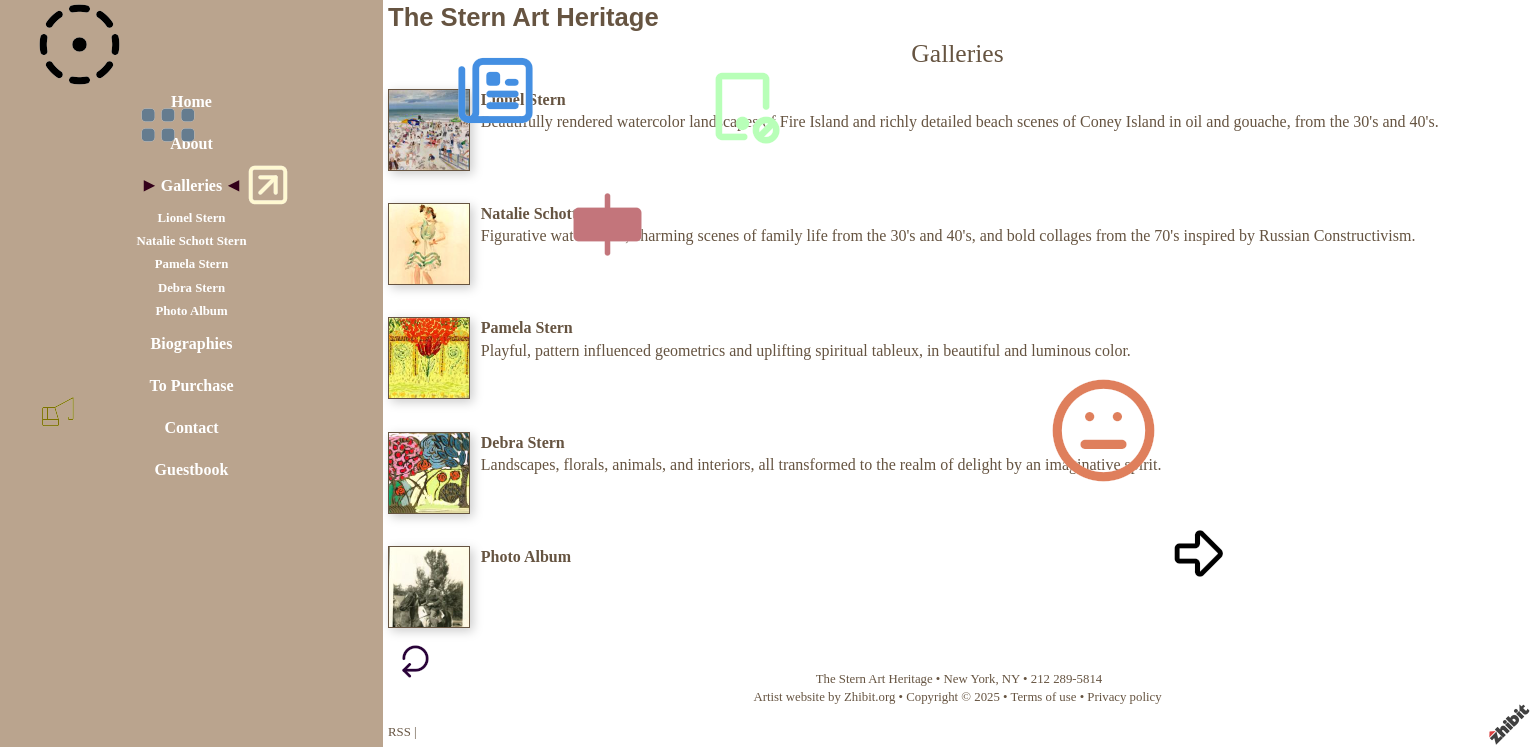  I want to click on navigate to the next item or step, so click(1197, 553).